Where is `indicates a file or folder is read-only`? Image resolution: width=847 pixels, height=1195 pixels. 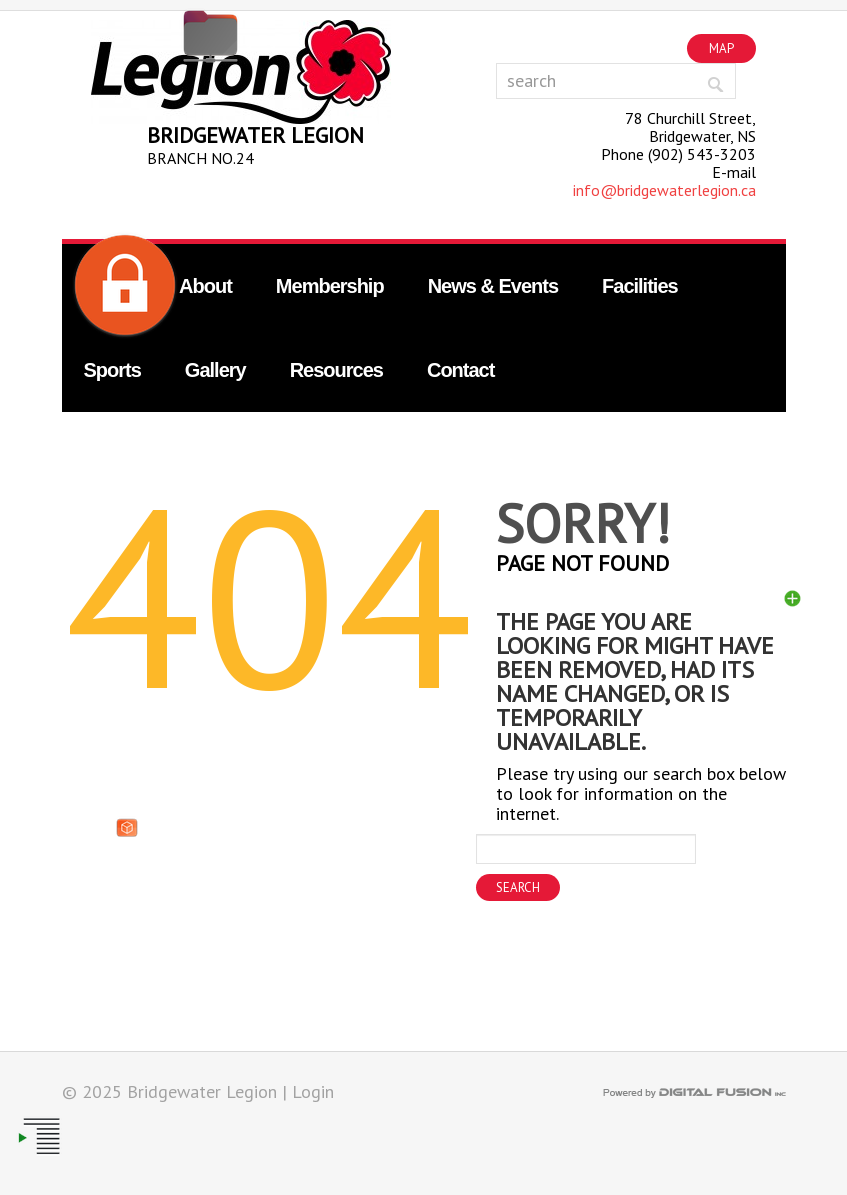
indicates a file or folder is read-only is located at coordinates (125, 285).